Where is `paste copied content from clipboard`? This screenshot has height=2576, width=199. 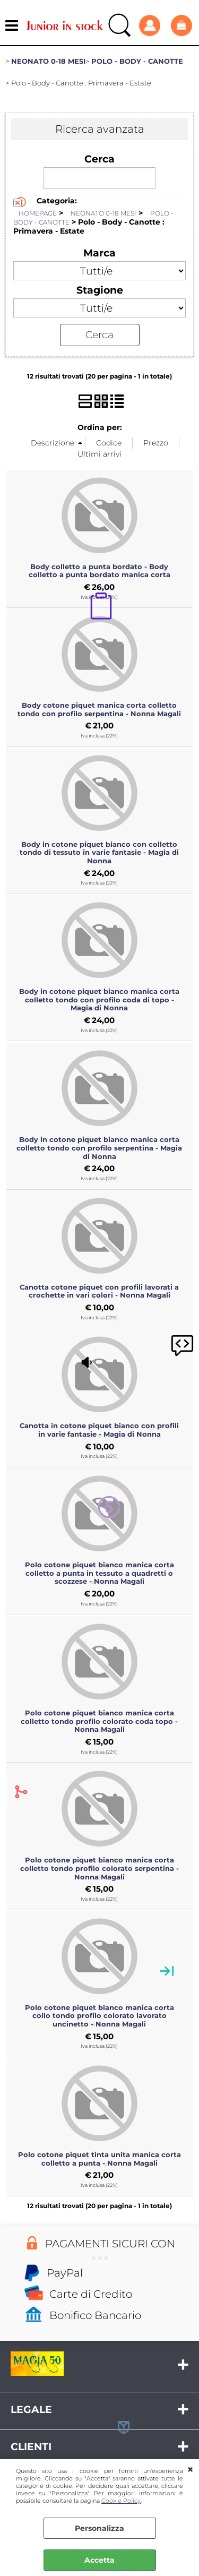
paste copied content from clipboard is located at coordinates (101, 606).